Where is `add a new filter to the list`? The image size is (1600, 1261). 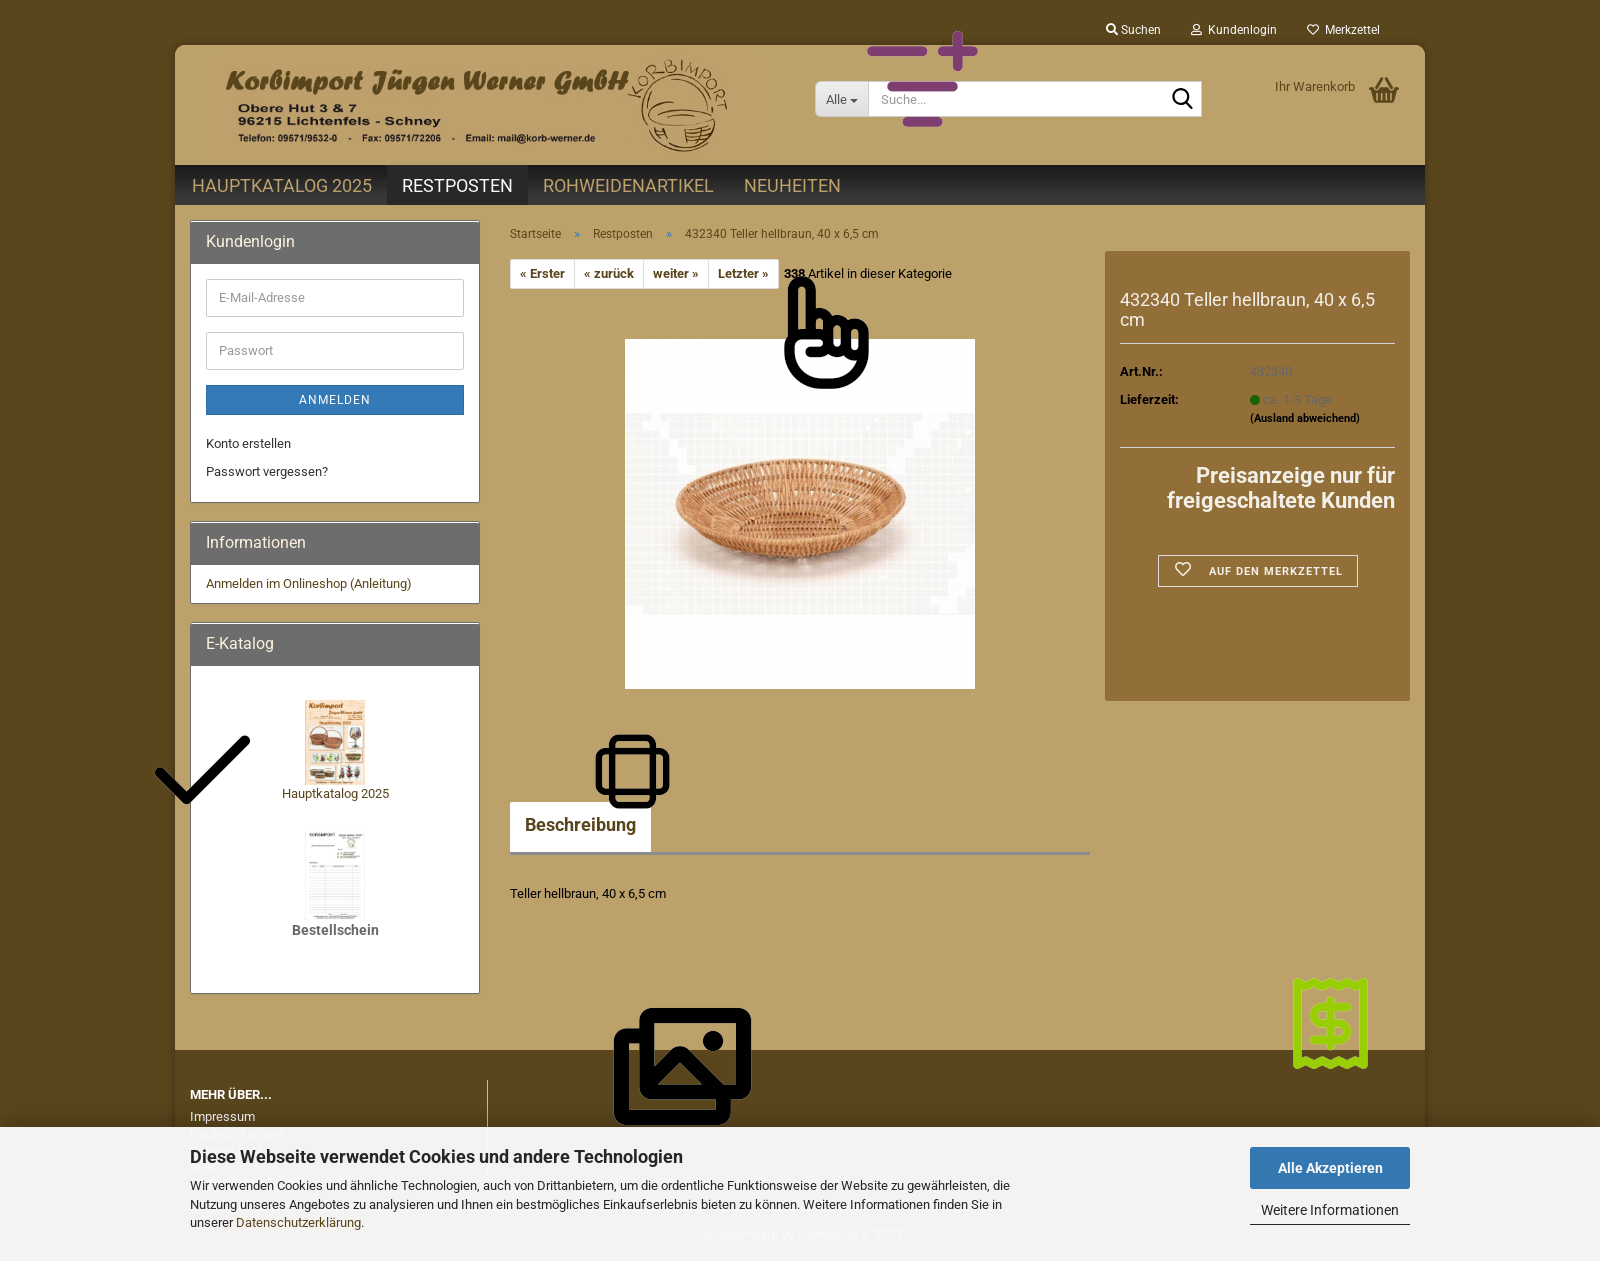
add a new filter to the list is located at coordinates (922, 86).